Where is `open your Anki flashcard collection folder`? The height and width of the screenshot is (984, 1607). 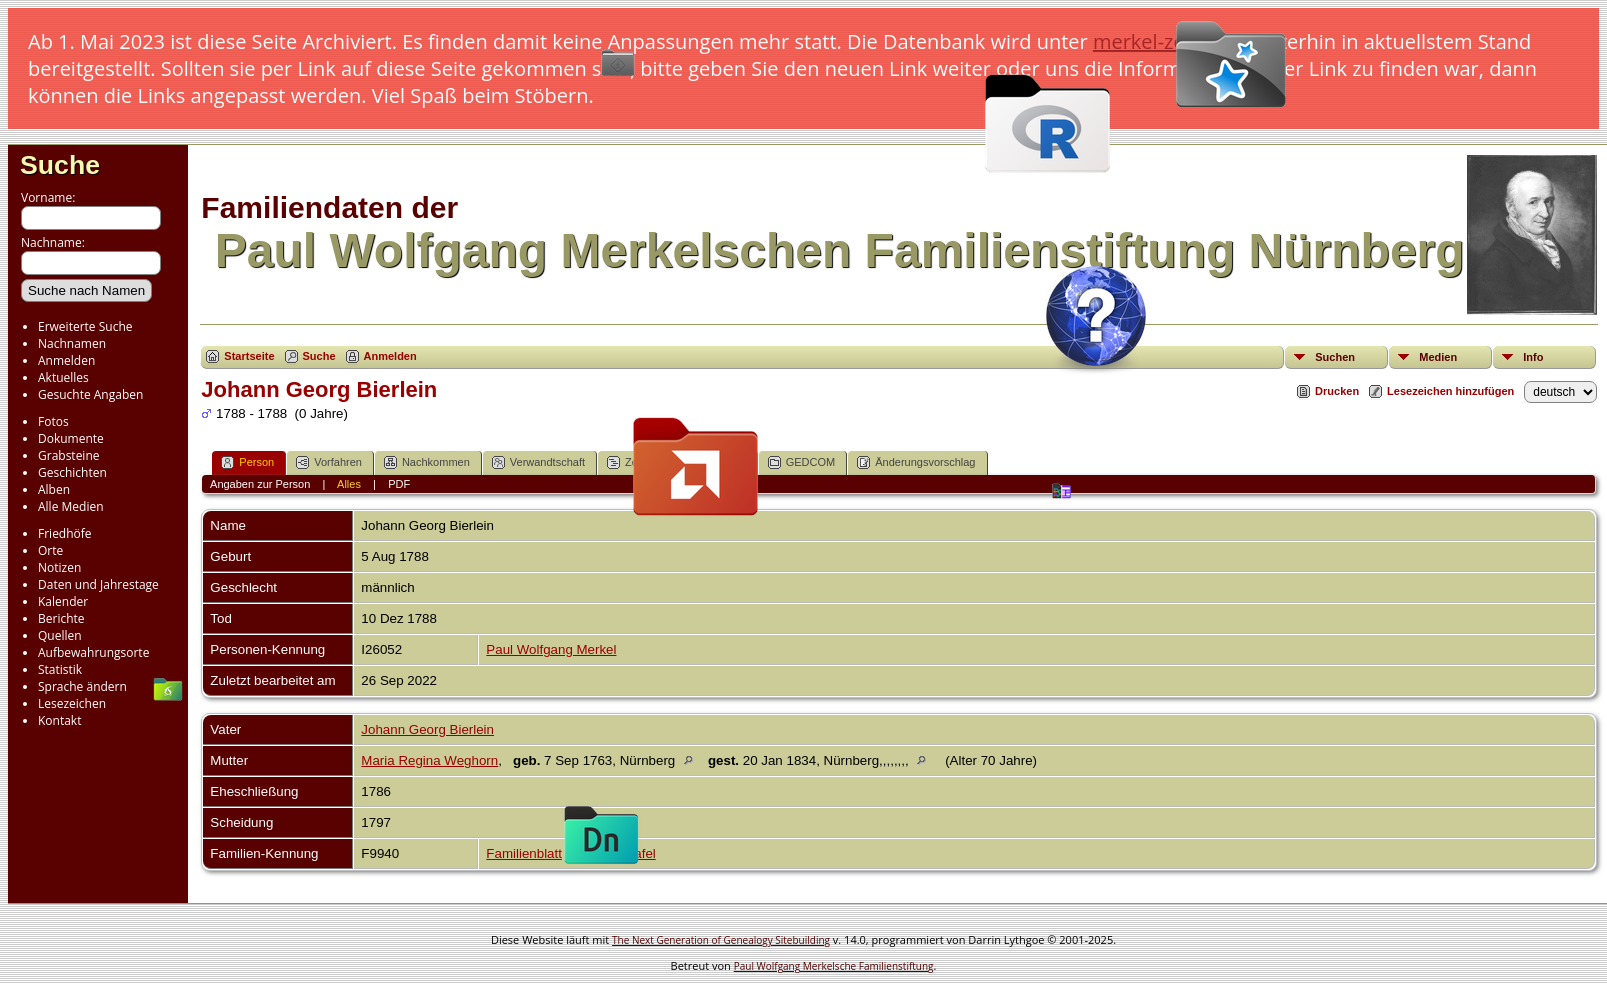 open your Anki flashcard collection folder is located at coordinates (1230, 67).